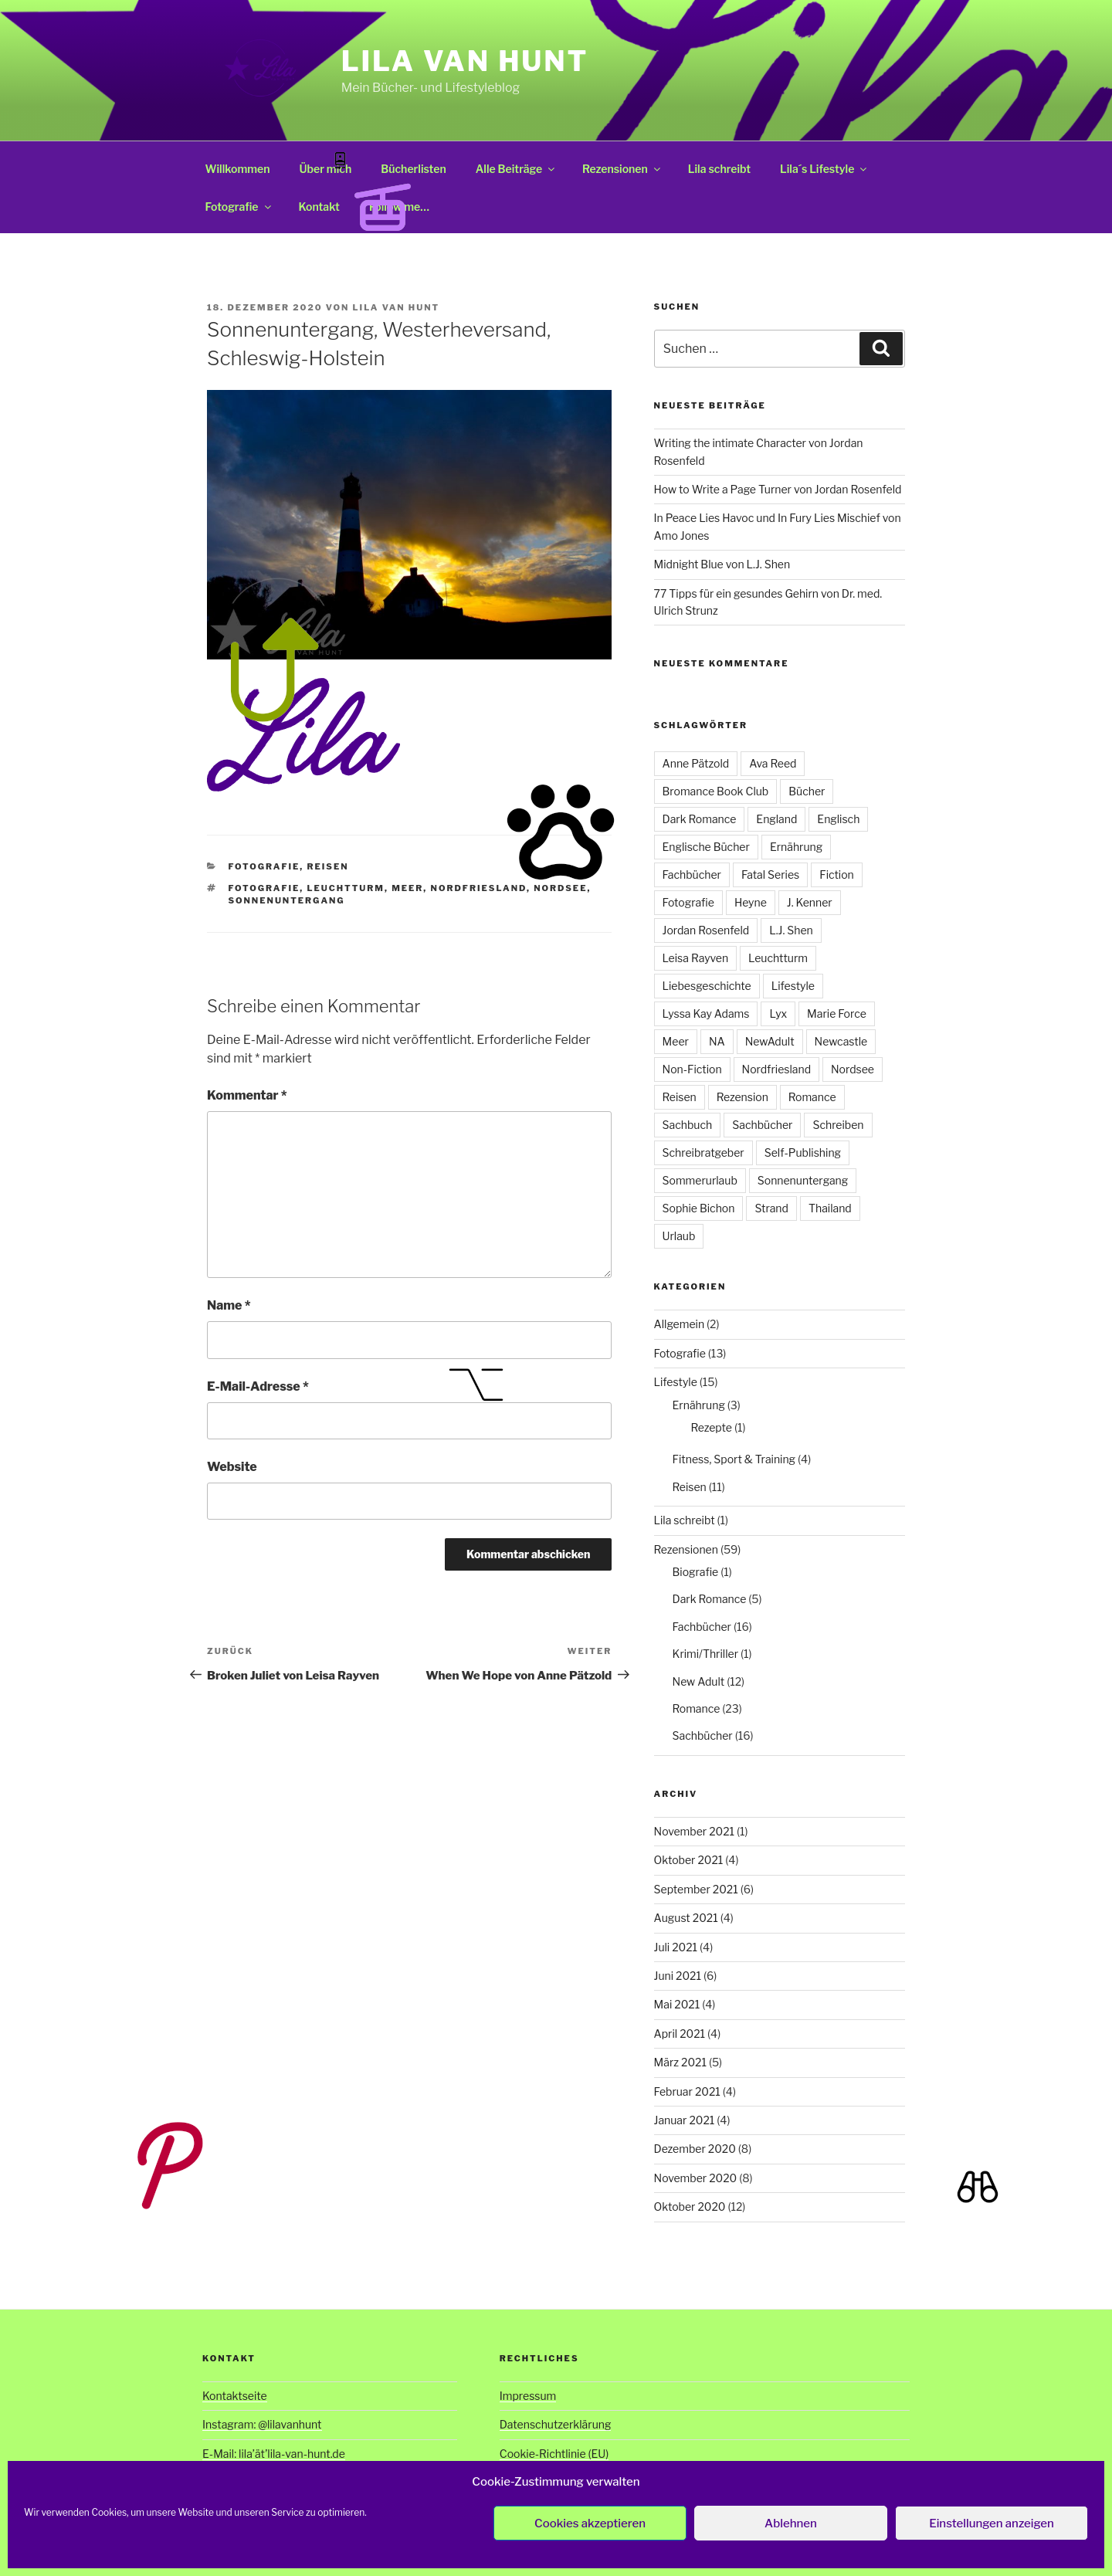 The width and height of the screenshot is (1112, 2576). What do you see at coordinates (270, 669) in the screenshot?
I see `redo or repeat last action` at bounding box center [270, 669].